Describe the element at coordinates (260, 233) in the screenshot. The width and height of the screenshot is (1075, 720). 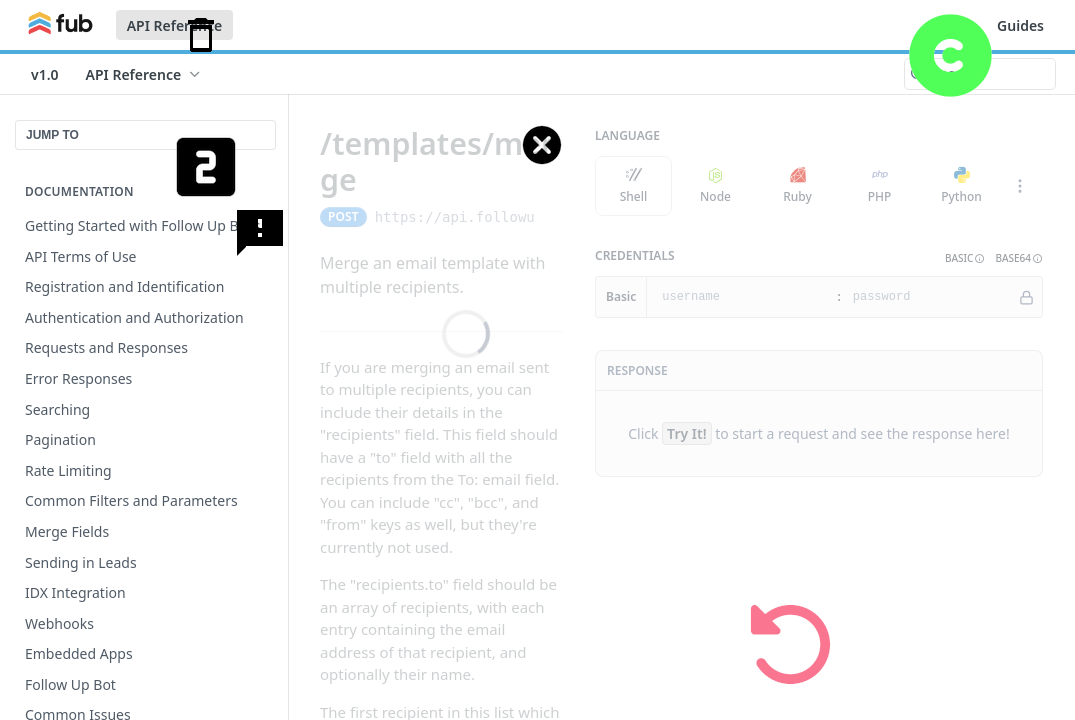
I see `message failed to send` at that location.